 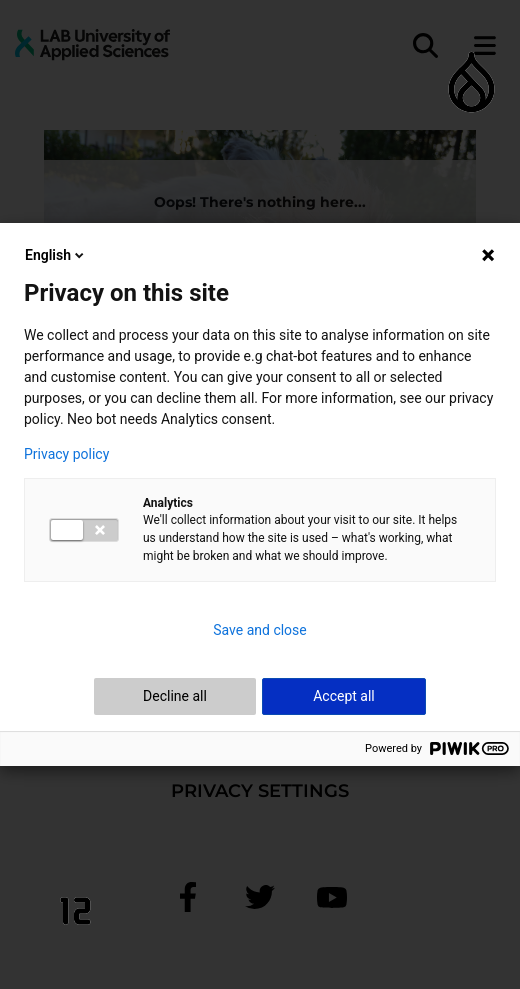 What do you see at coordinates (74, 911) in the screenshot?
I see `indicates item count or quantity of 12` at bounding box center [74, 911].